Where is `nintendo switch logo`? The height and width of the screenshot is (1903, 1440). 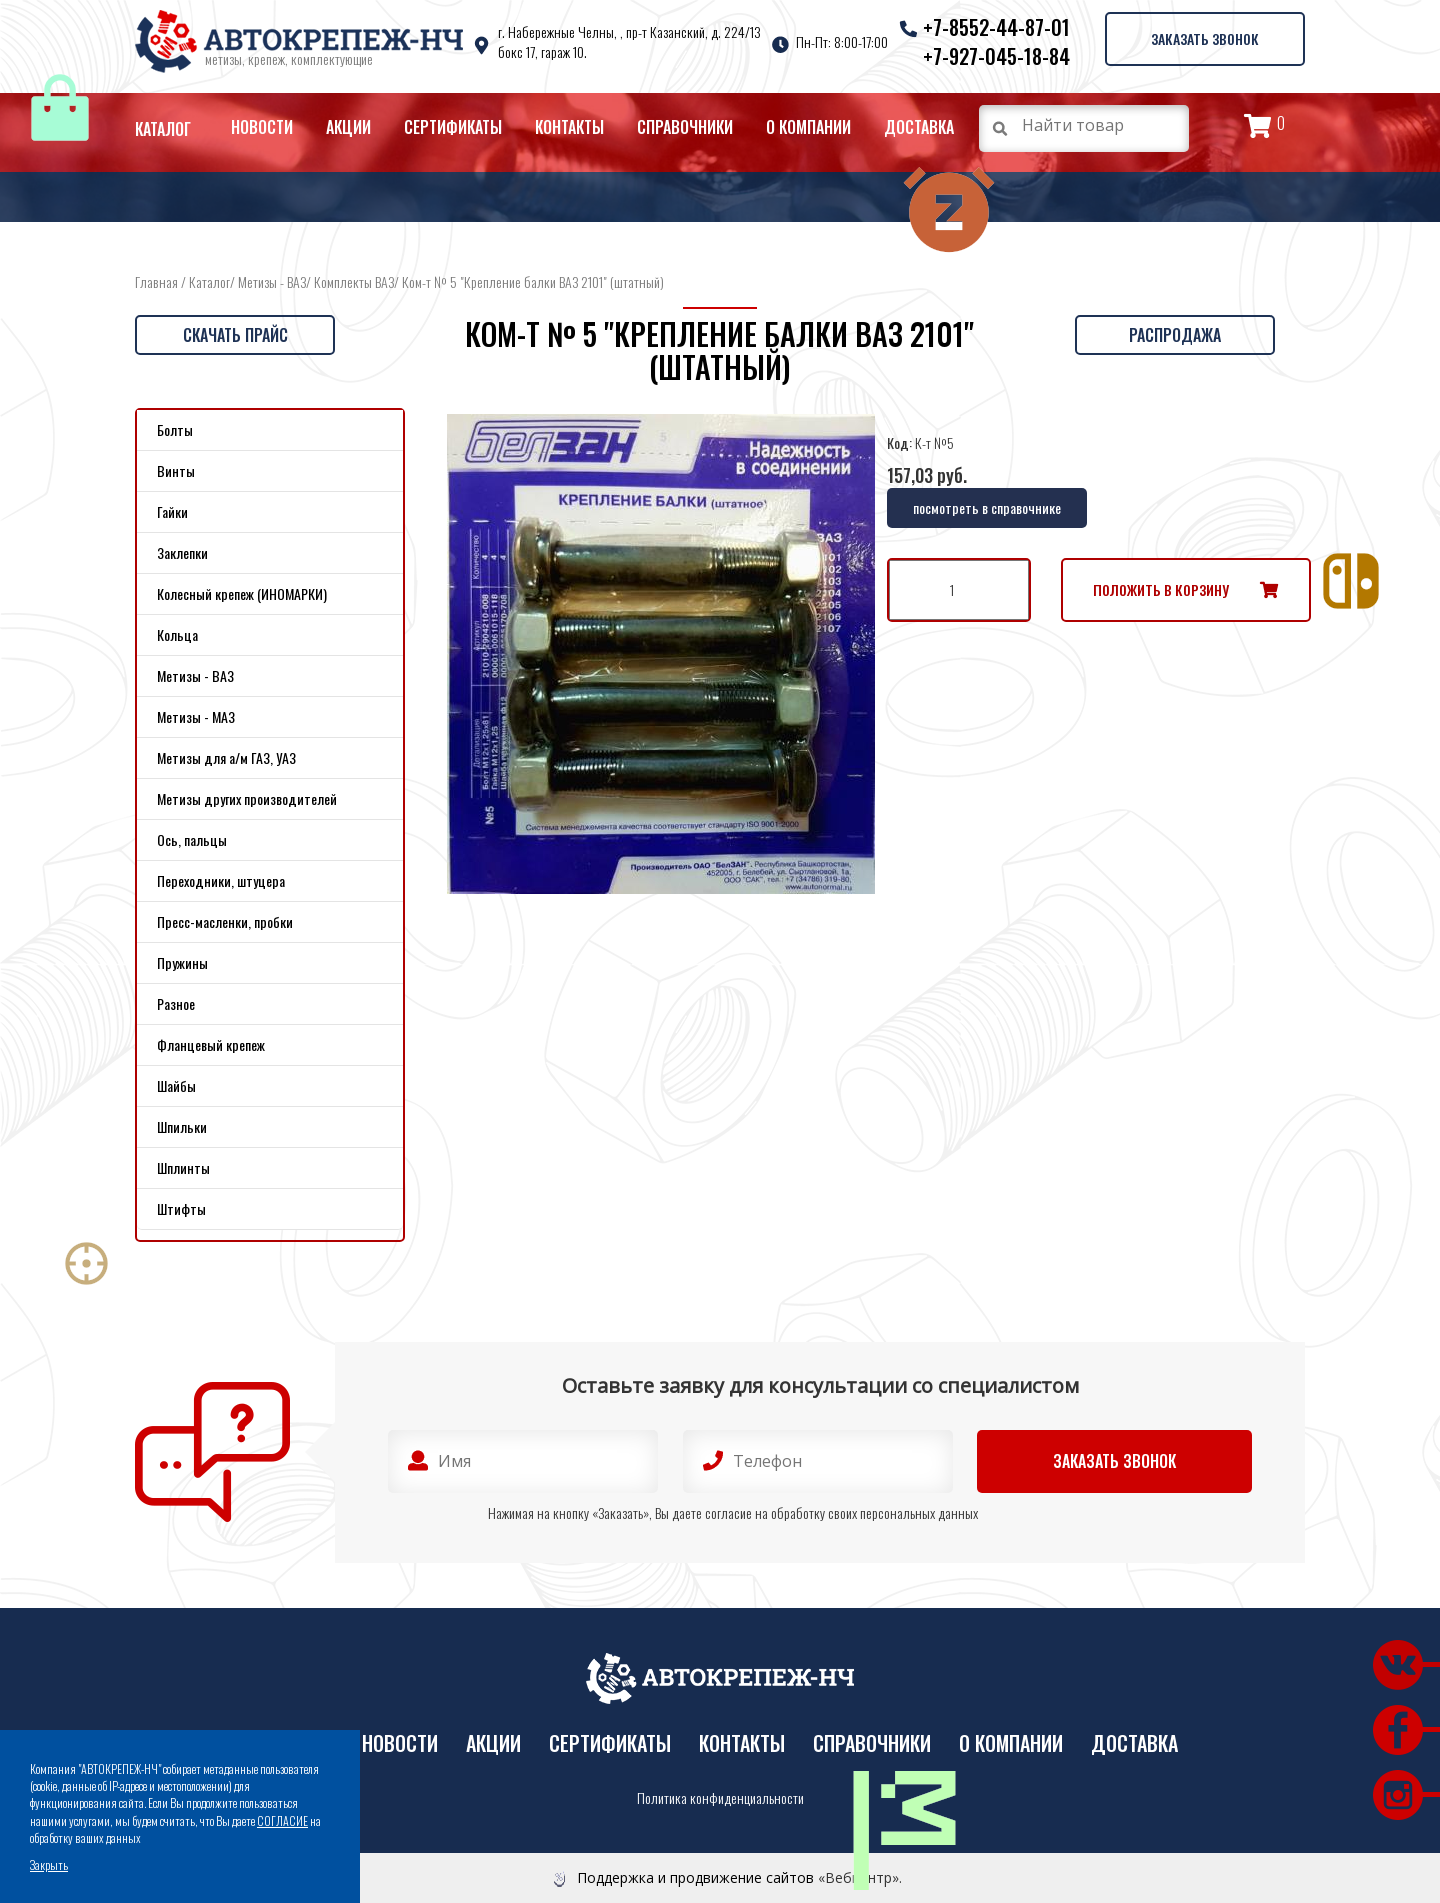
nintendo switch logo is located at coordinates (1351, 581).